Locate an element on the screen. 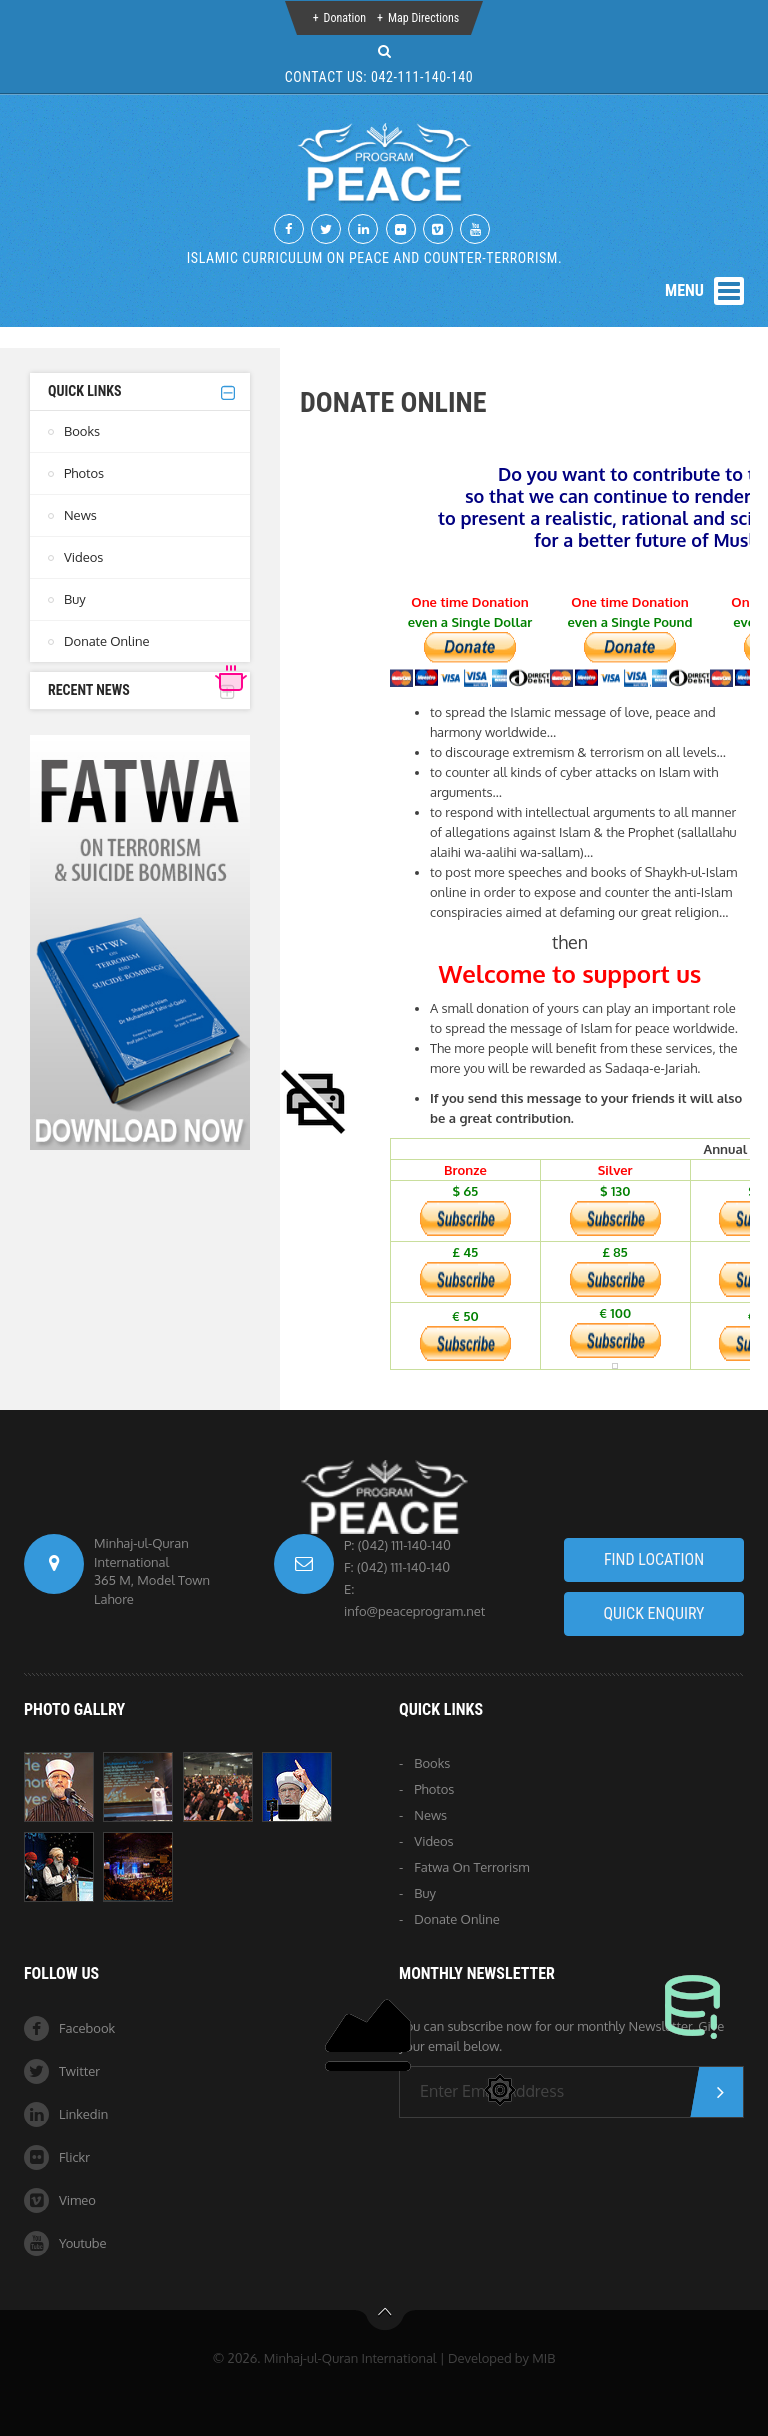 This screenshot has width=768, height=2436. indicates battery level at 30% is located at coordinates (289, 1798).